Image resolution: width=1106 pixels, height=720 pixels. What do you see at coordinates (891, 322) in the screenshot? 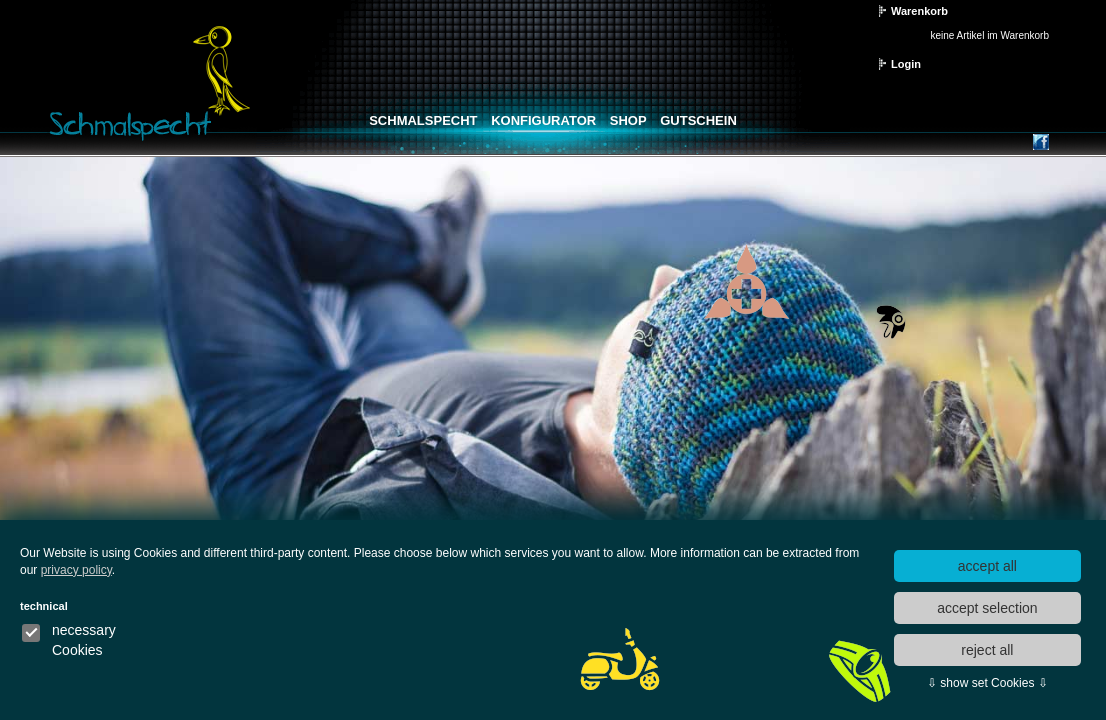
I see `select the phrygian cap headgear item` at bounding box center [891, 322].